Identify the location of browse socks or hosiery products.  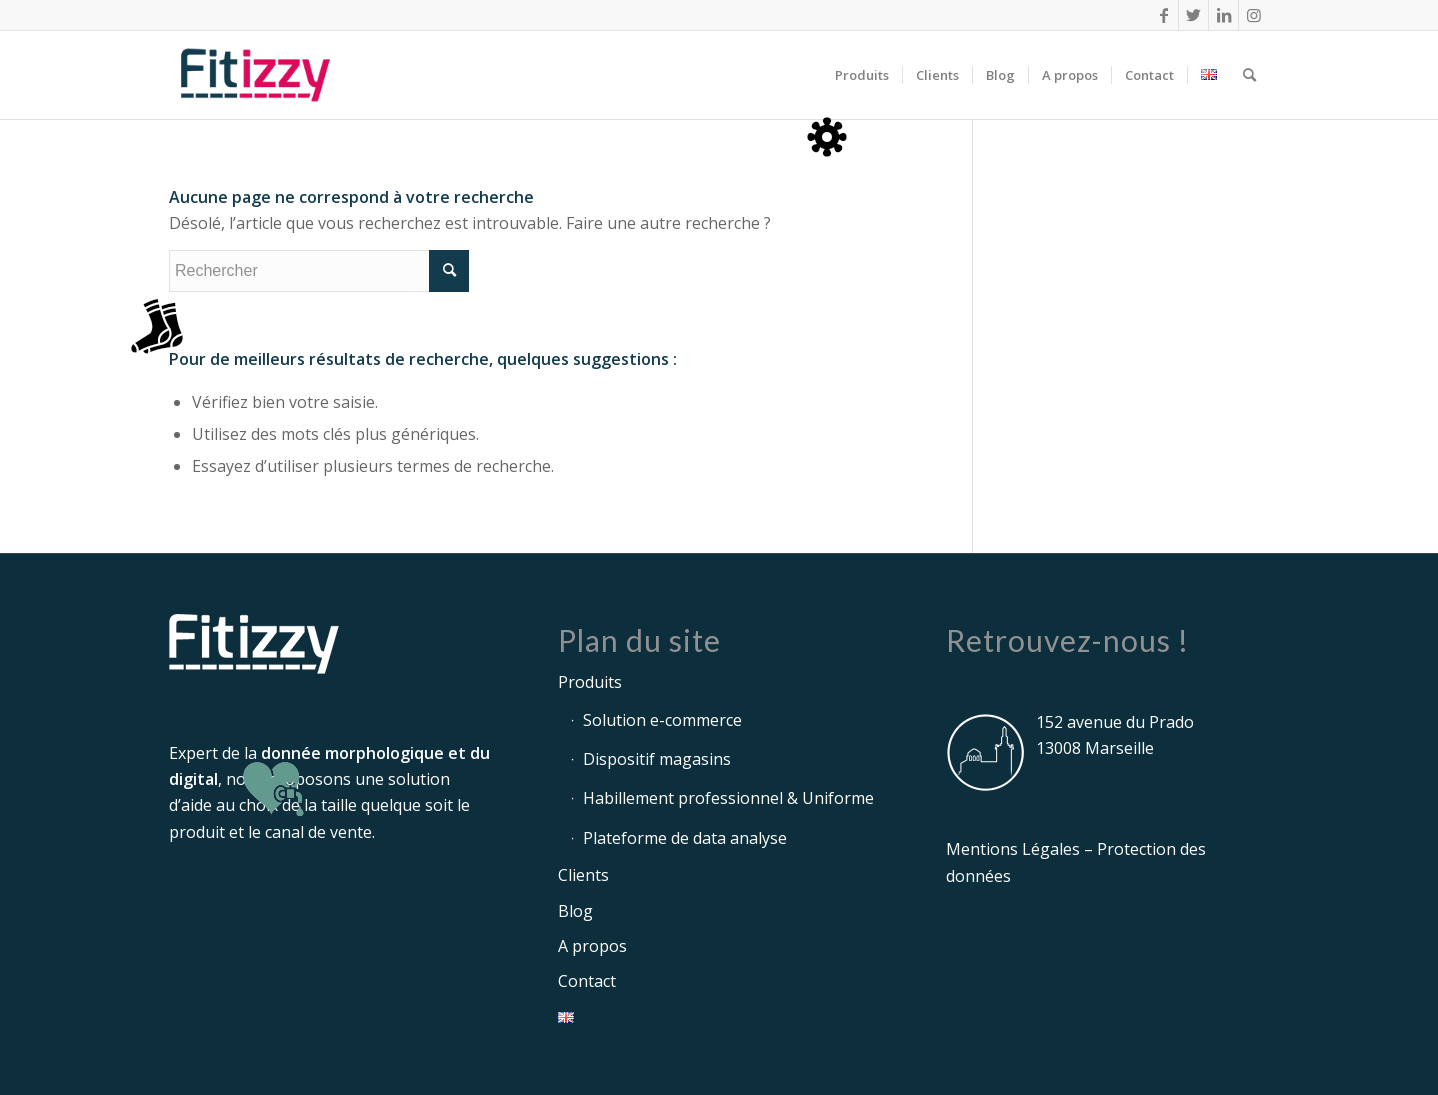
(157, 326).